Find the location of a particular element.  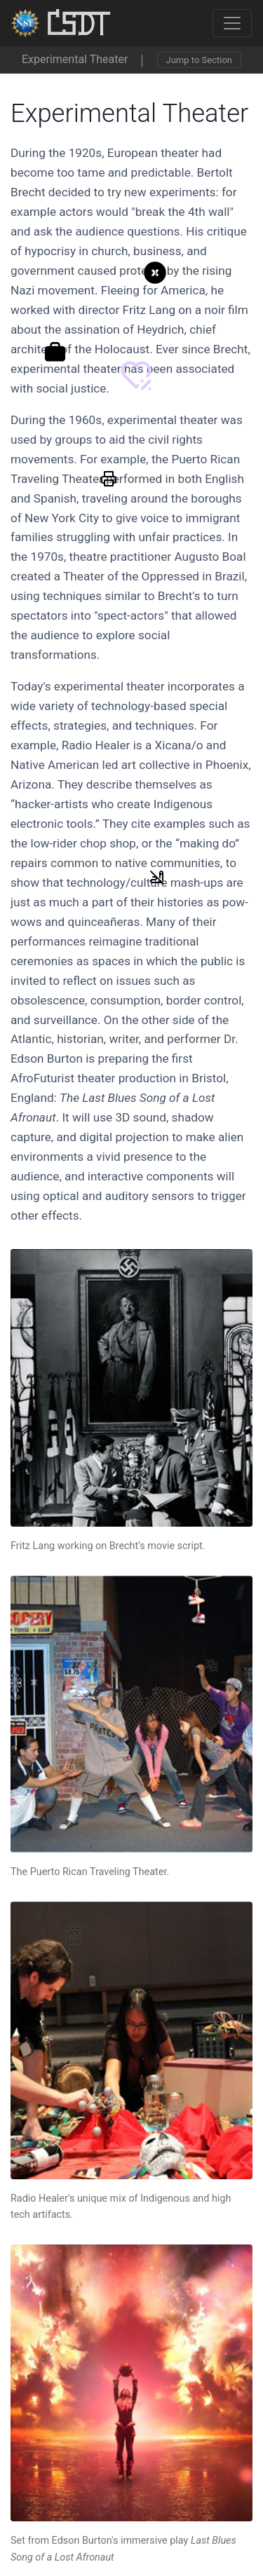

view discounted favorites or wishlist items is located at coordinates (136, 375).